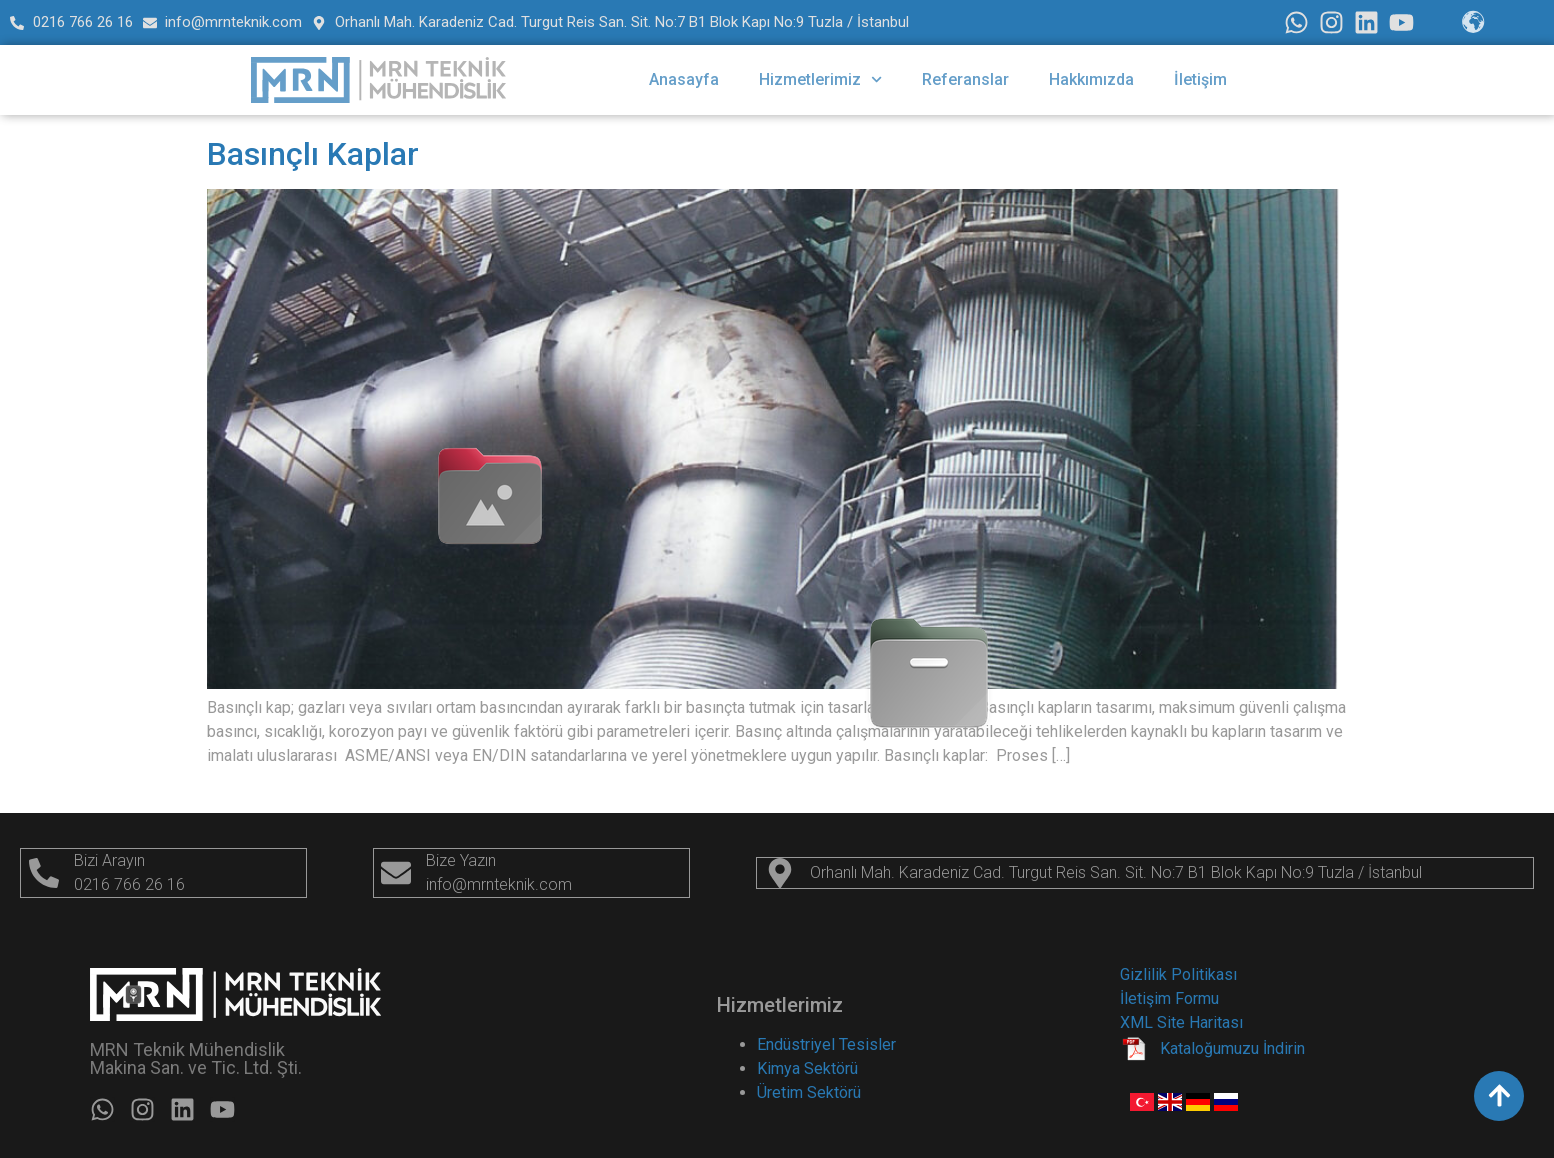 The height and width of the screenshot is (1158, 1554). What do you see at coordinates (133, 994) in the screenshot?
I see `open déjà dup backup application` at bounding box center [133, 994].